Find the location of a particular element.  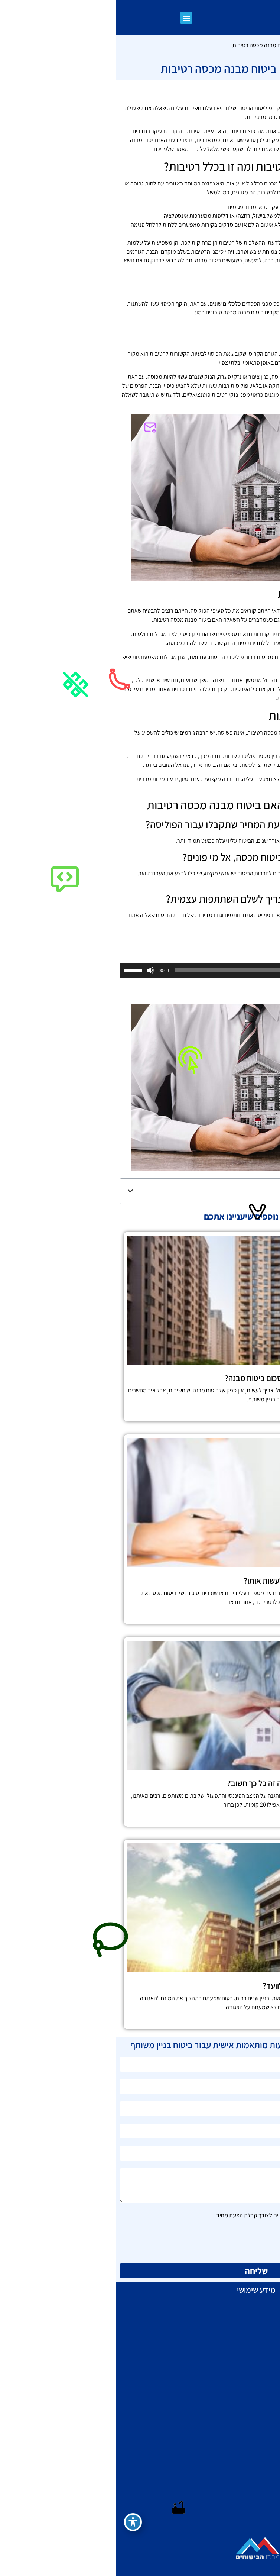

select an irregular or freeform area is located at coordinates (110, 1940).